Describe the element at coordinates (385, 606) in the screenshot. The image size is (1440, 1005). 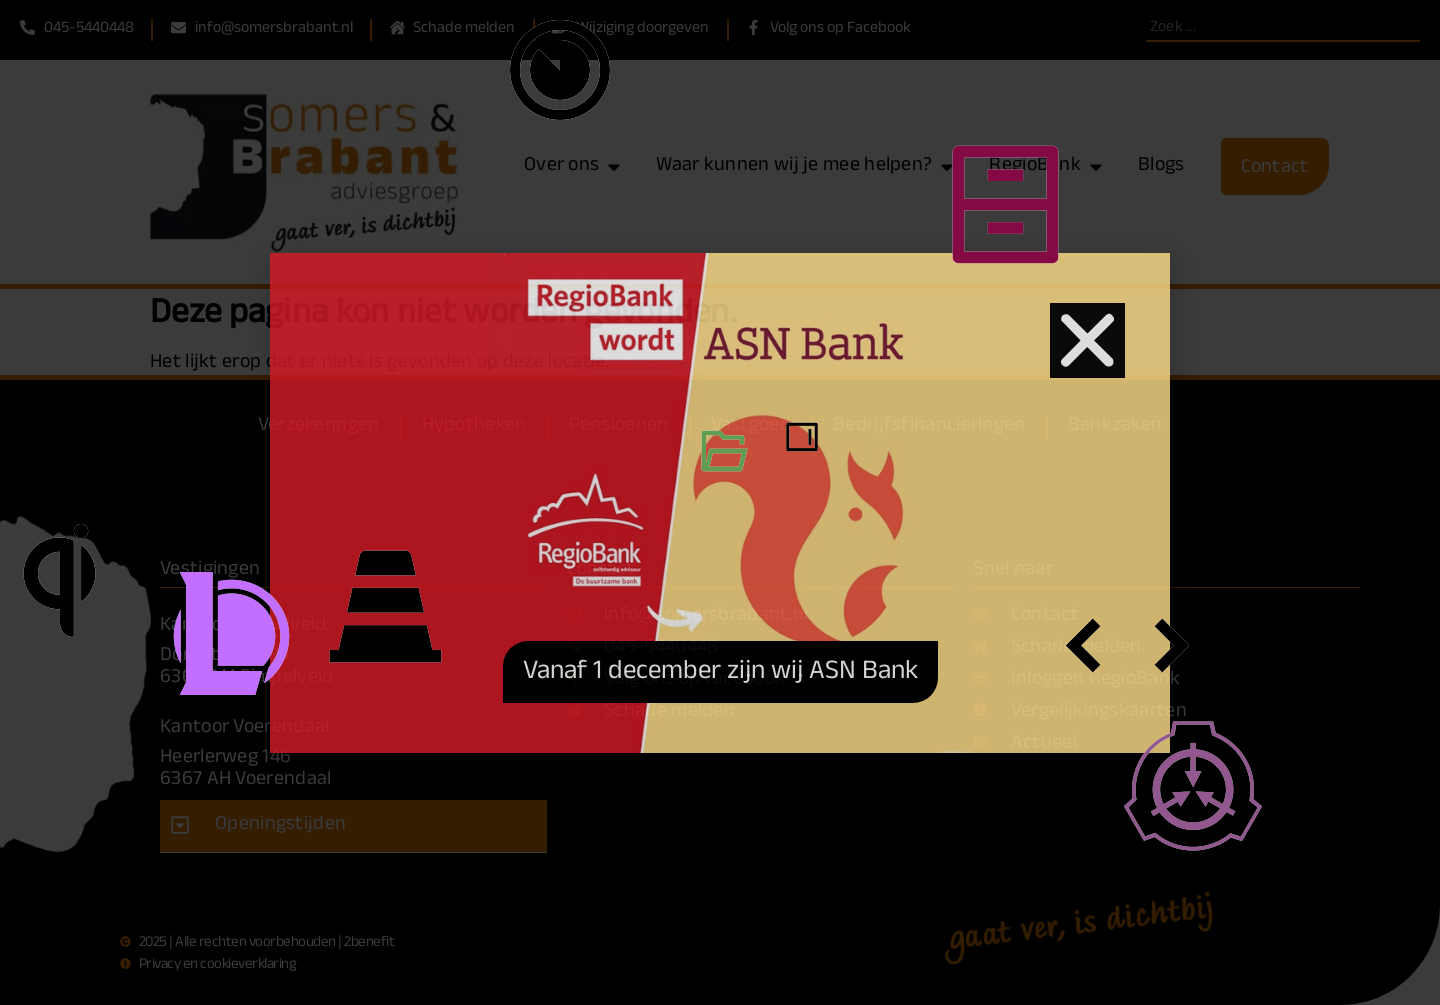
I see `indicates a road closure or blocked route` at that location.